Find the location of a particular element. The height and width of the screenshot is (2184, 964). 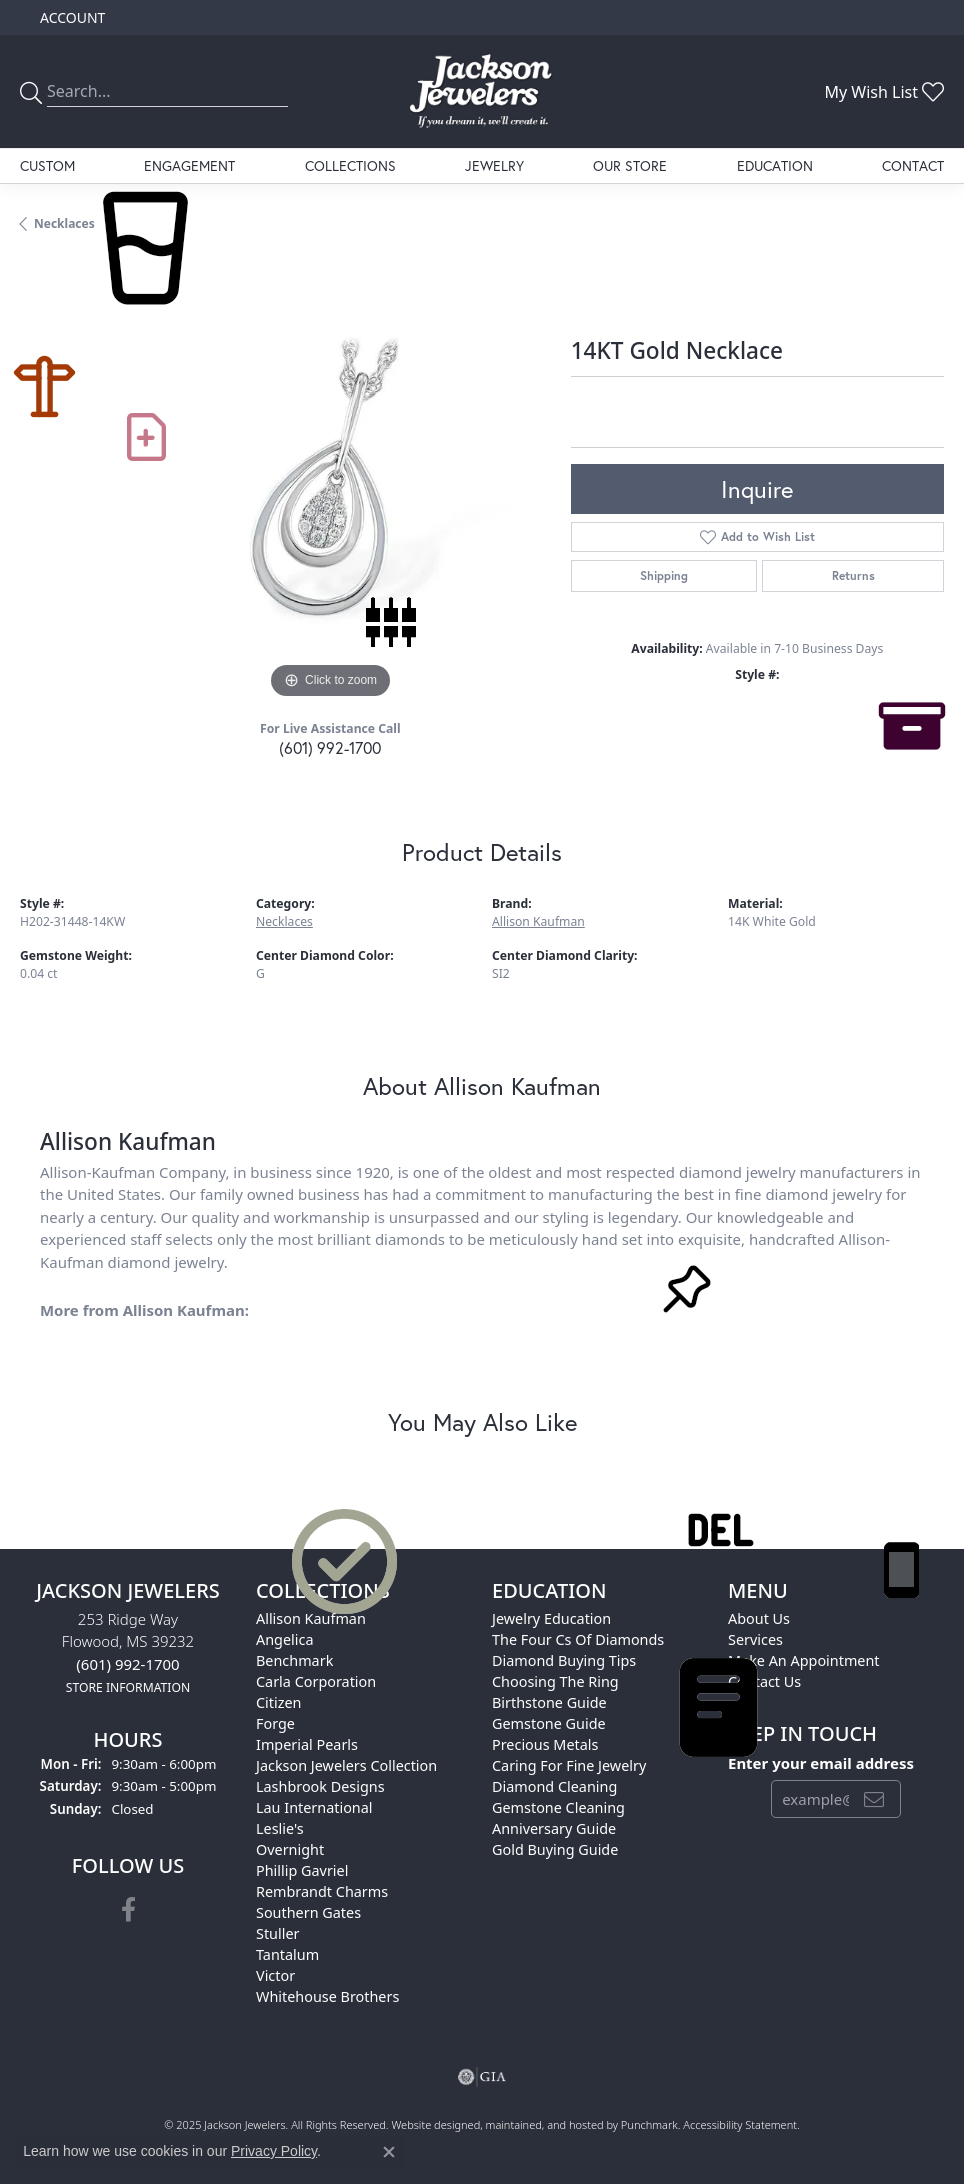

configure audio or video input components is located at coordinates (391, 622).